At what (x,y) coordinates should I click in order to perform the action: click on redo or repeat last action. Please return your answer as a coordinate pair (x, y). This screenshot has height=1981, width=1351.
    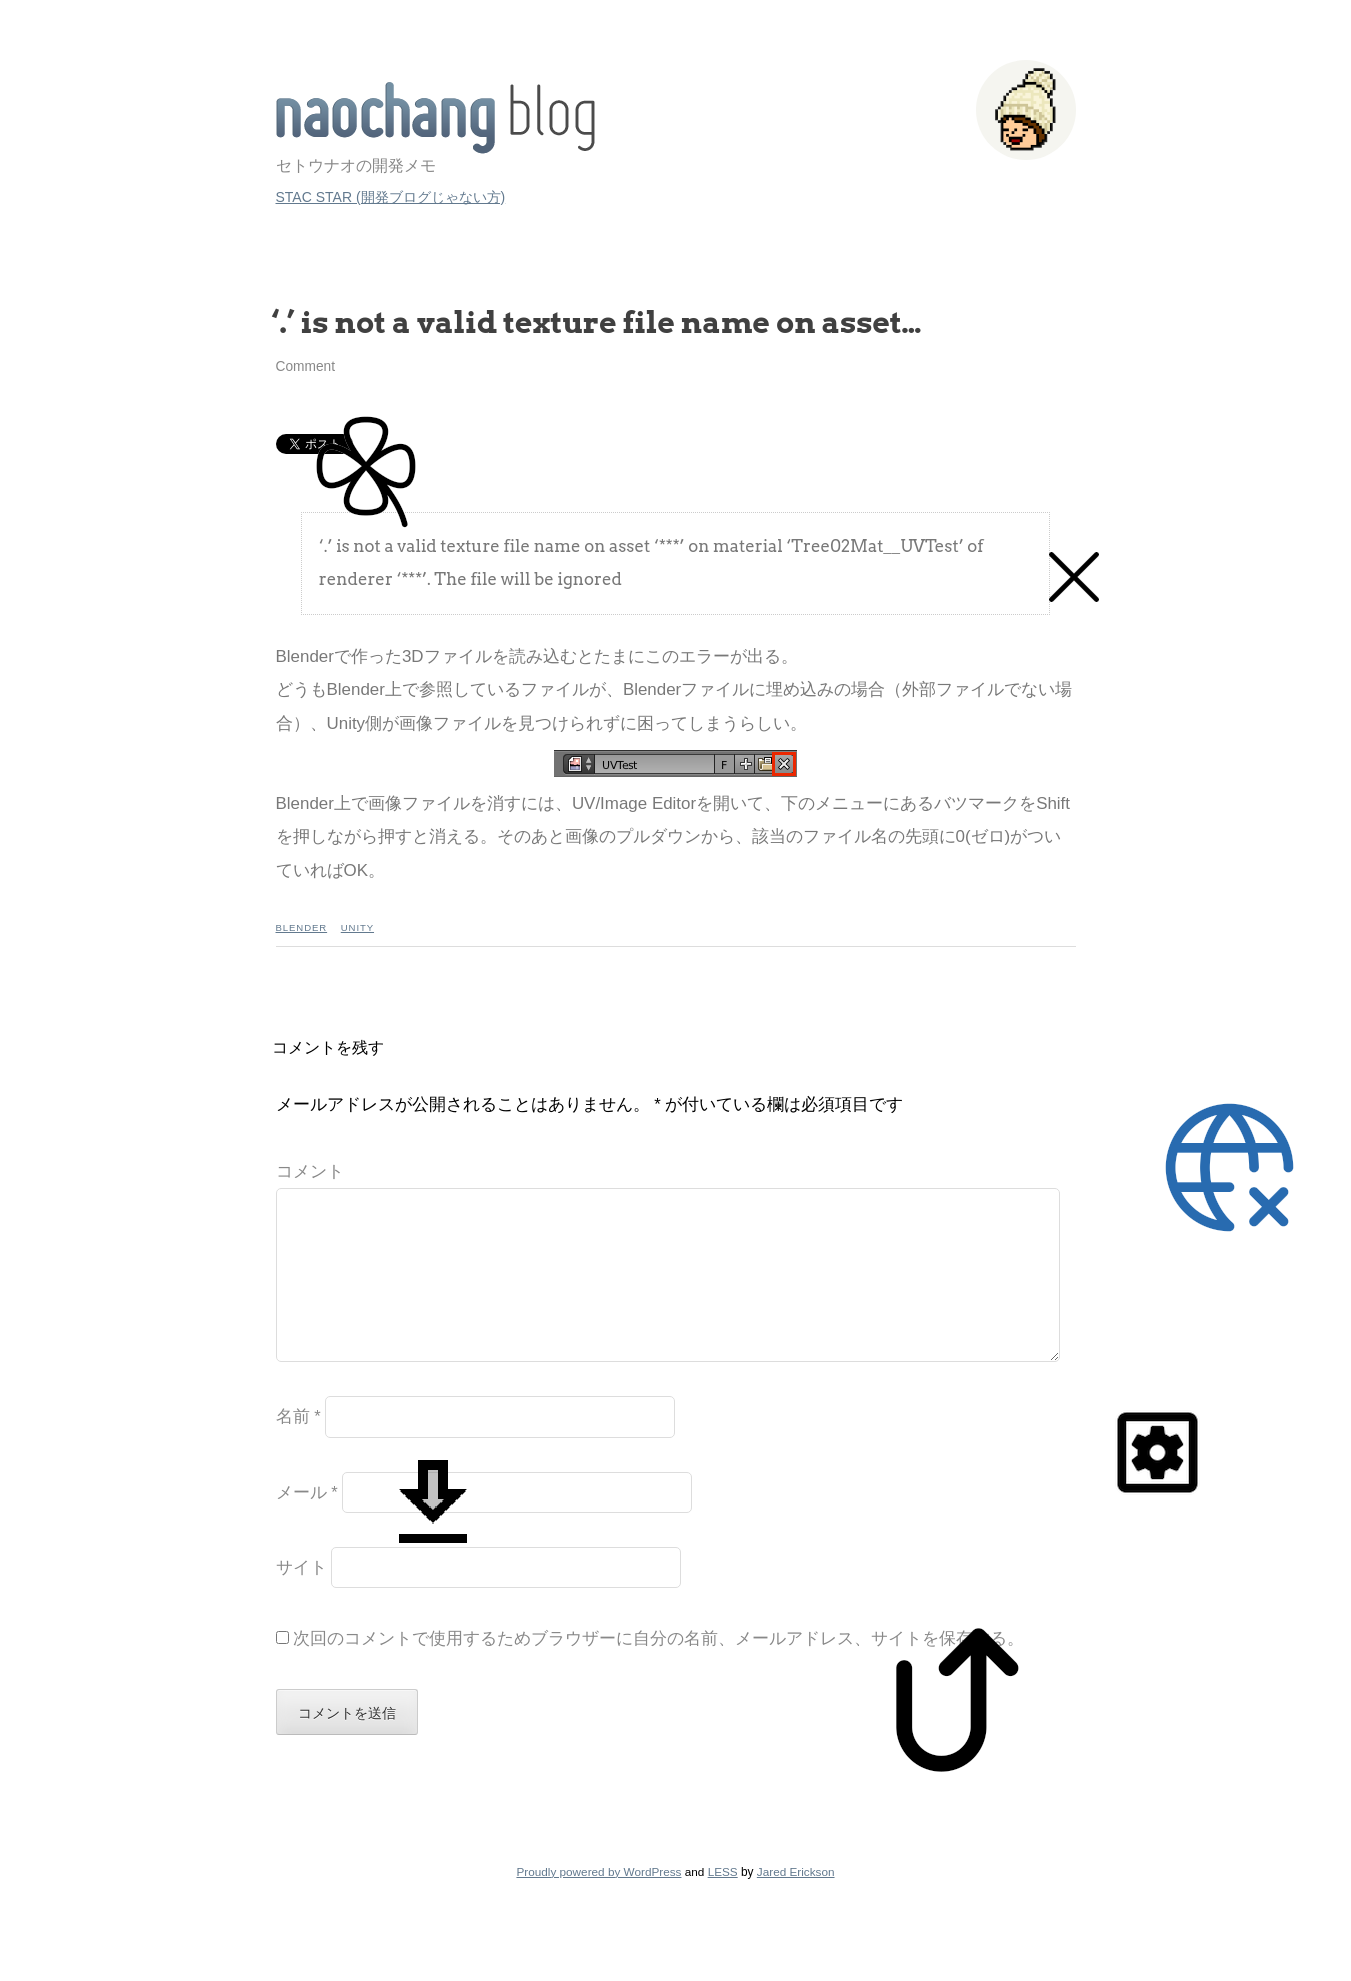
    Looking at the image, I should click on (952, 1700).